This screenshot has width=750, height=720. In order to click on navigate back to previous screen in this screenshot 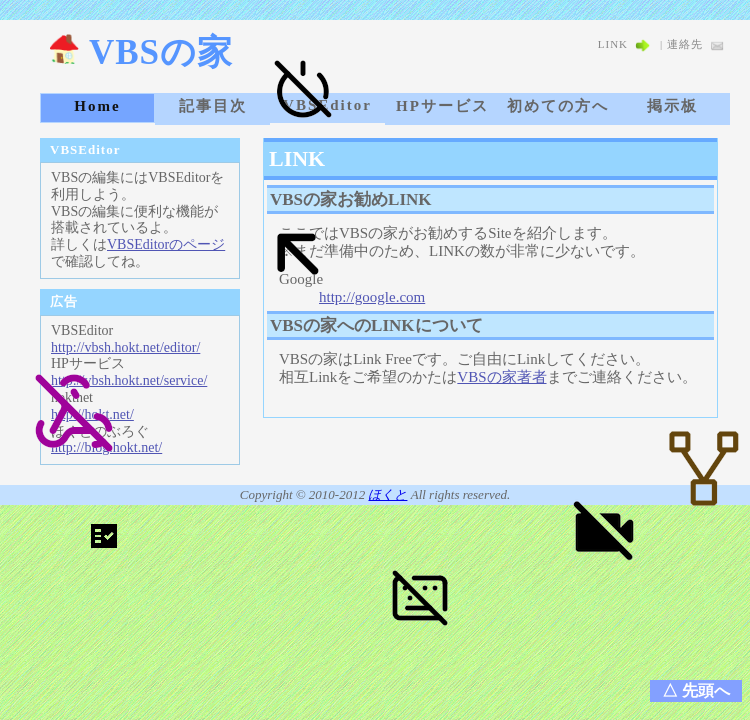, I will do `click(298, 254)`.